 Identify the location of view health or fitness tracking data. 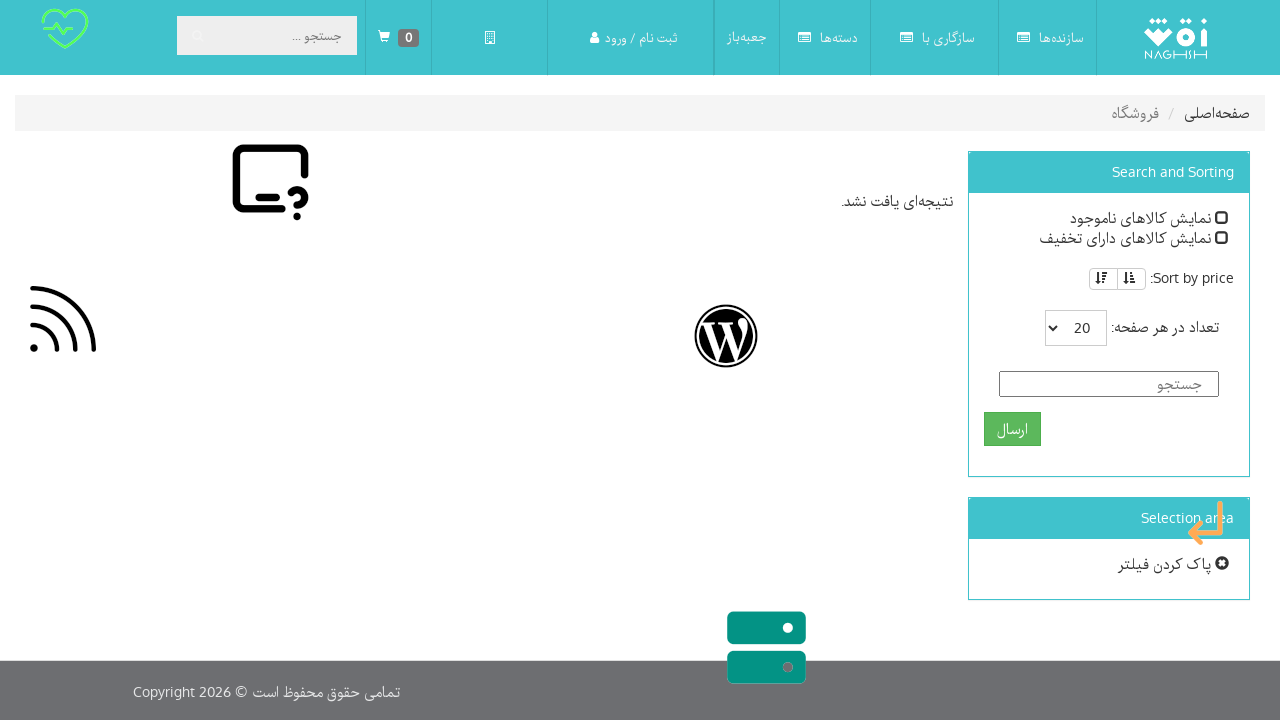
(65, 27).